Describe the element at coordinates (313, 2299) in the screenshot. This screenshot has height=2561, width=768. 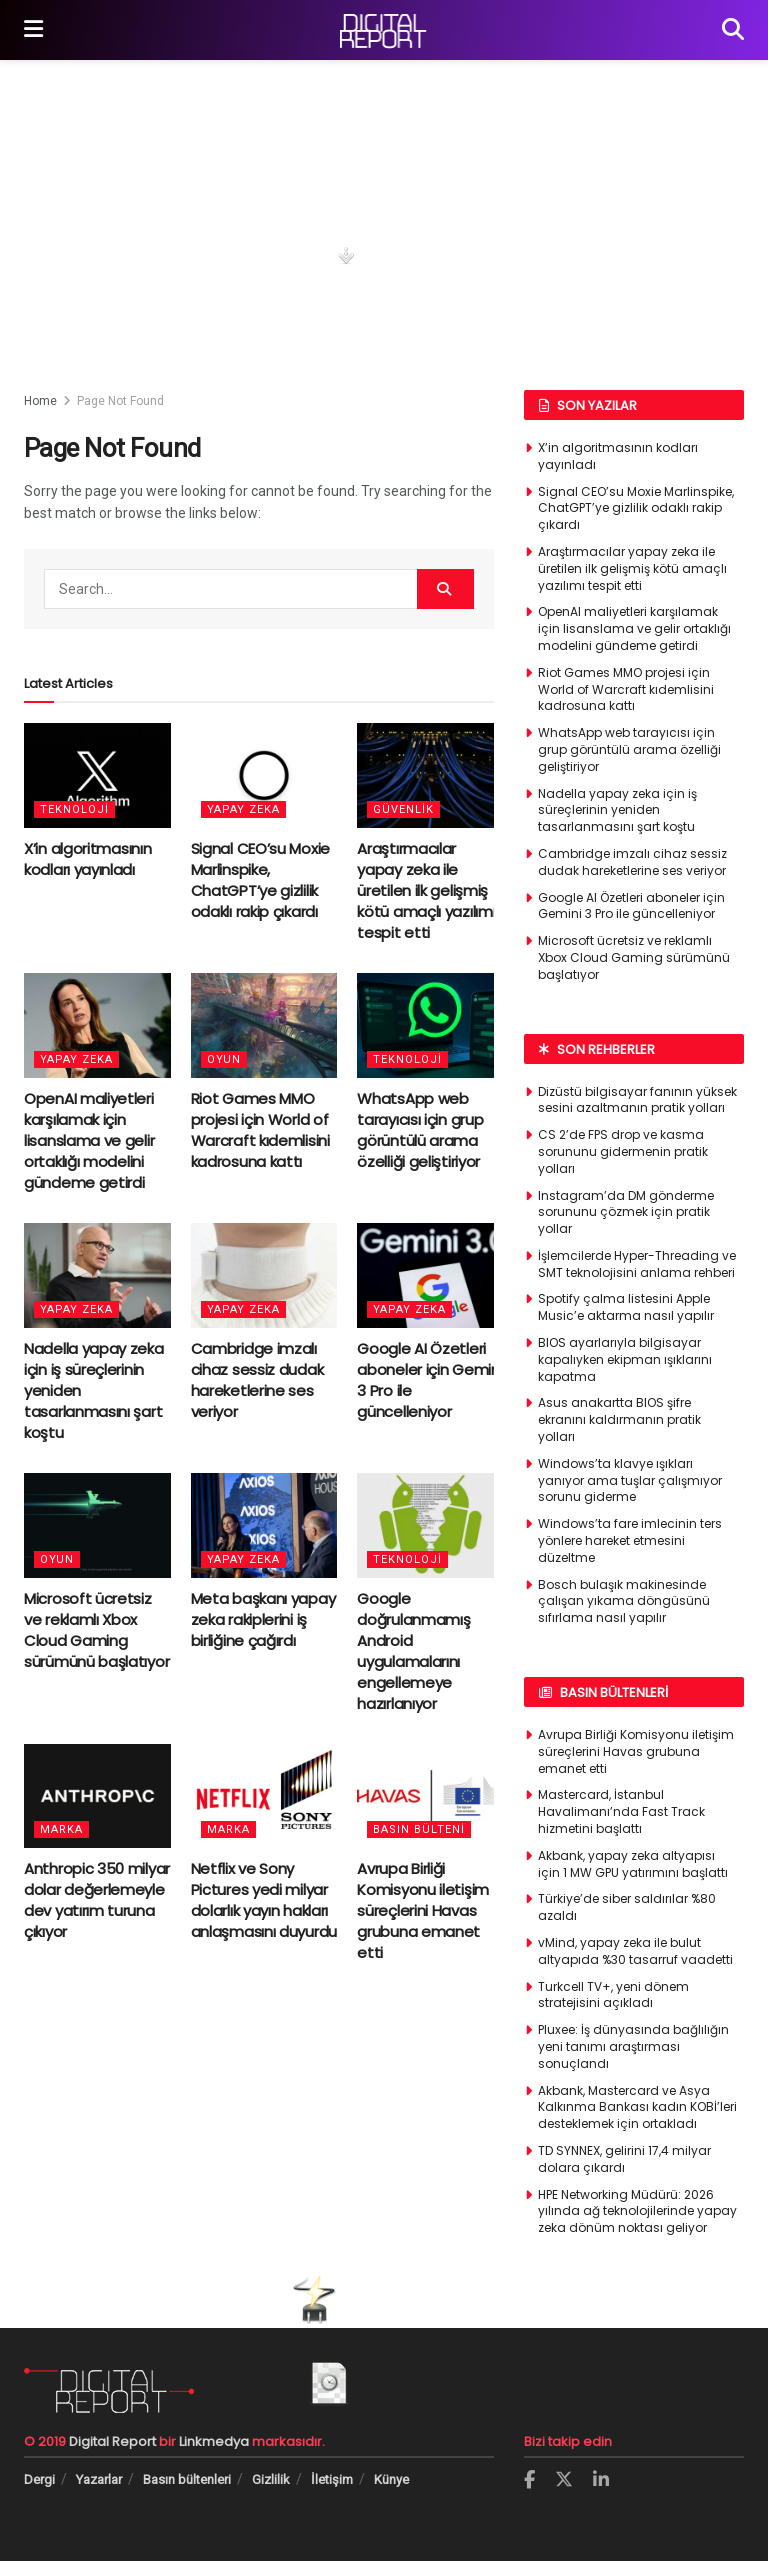
I see `indicates device is connected to power adapter` at that location.